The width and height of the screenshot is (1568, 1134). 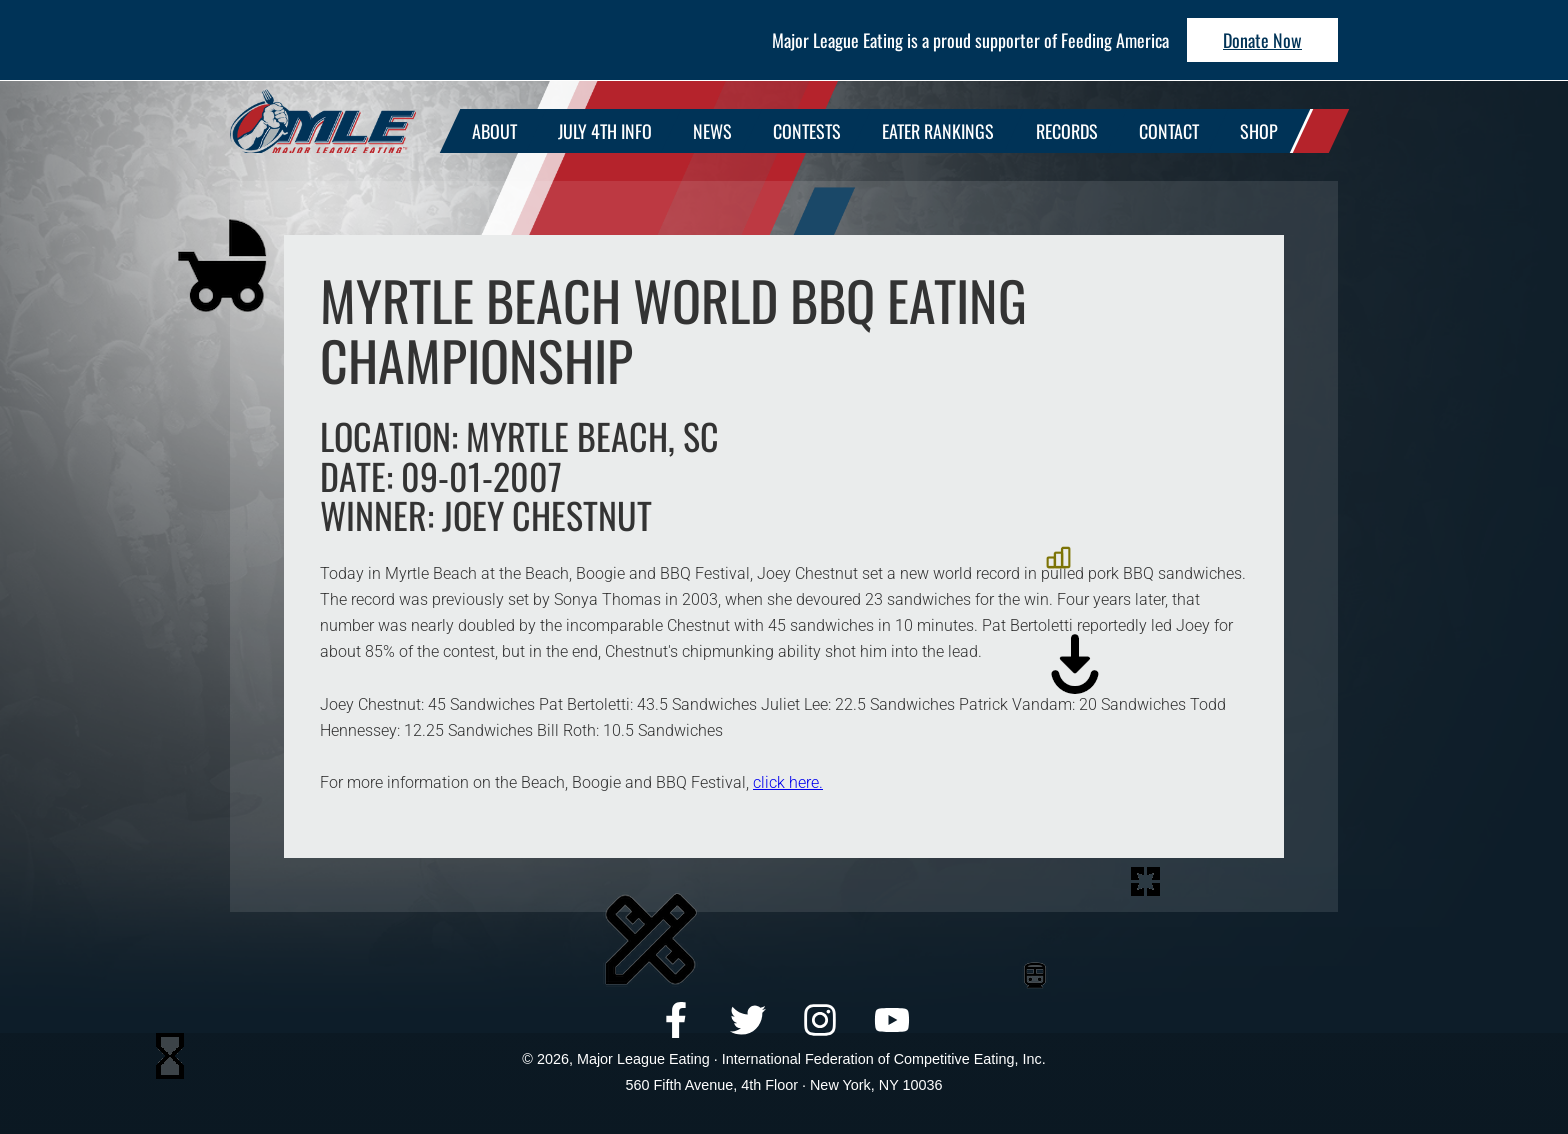 What do you see at coordinates (224, 265) in the screenshot?
I see `indicates a child-friendly or family-friendly location` at bounding box center [224, 265].